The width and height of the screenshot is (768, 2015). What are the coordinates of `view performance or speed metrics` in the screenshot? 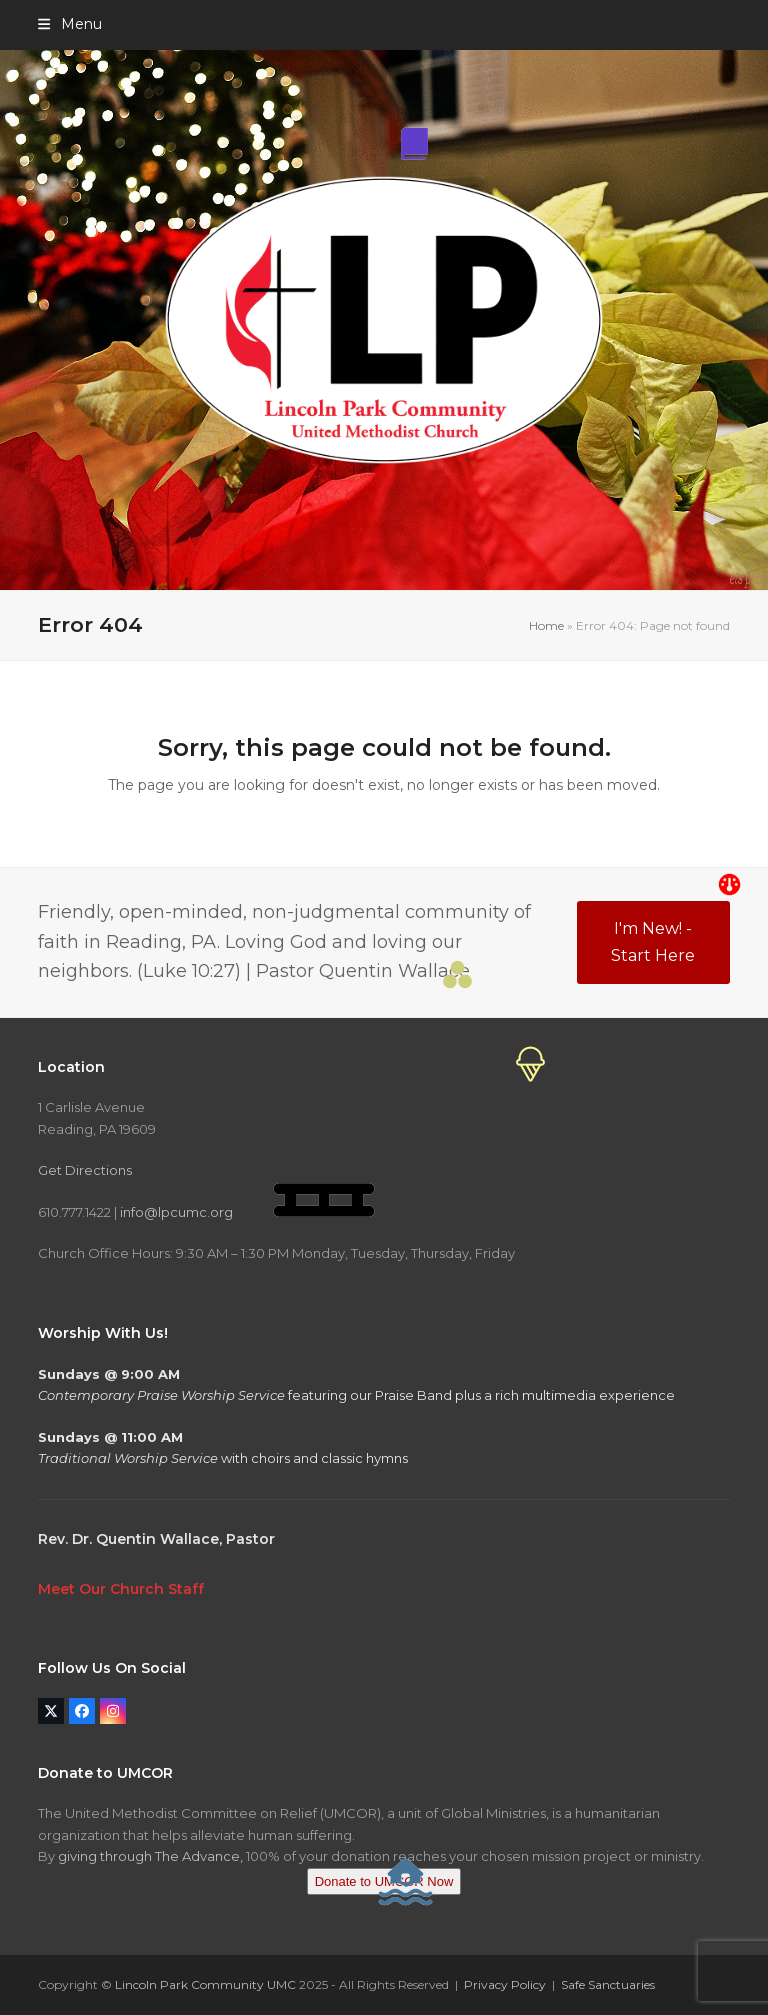 It's located at (729, 884).